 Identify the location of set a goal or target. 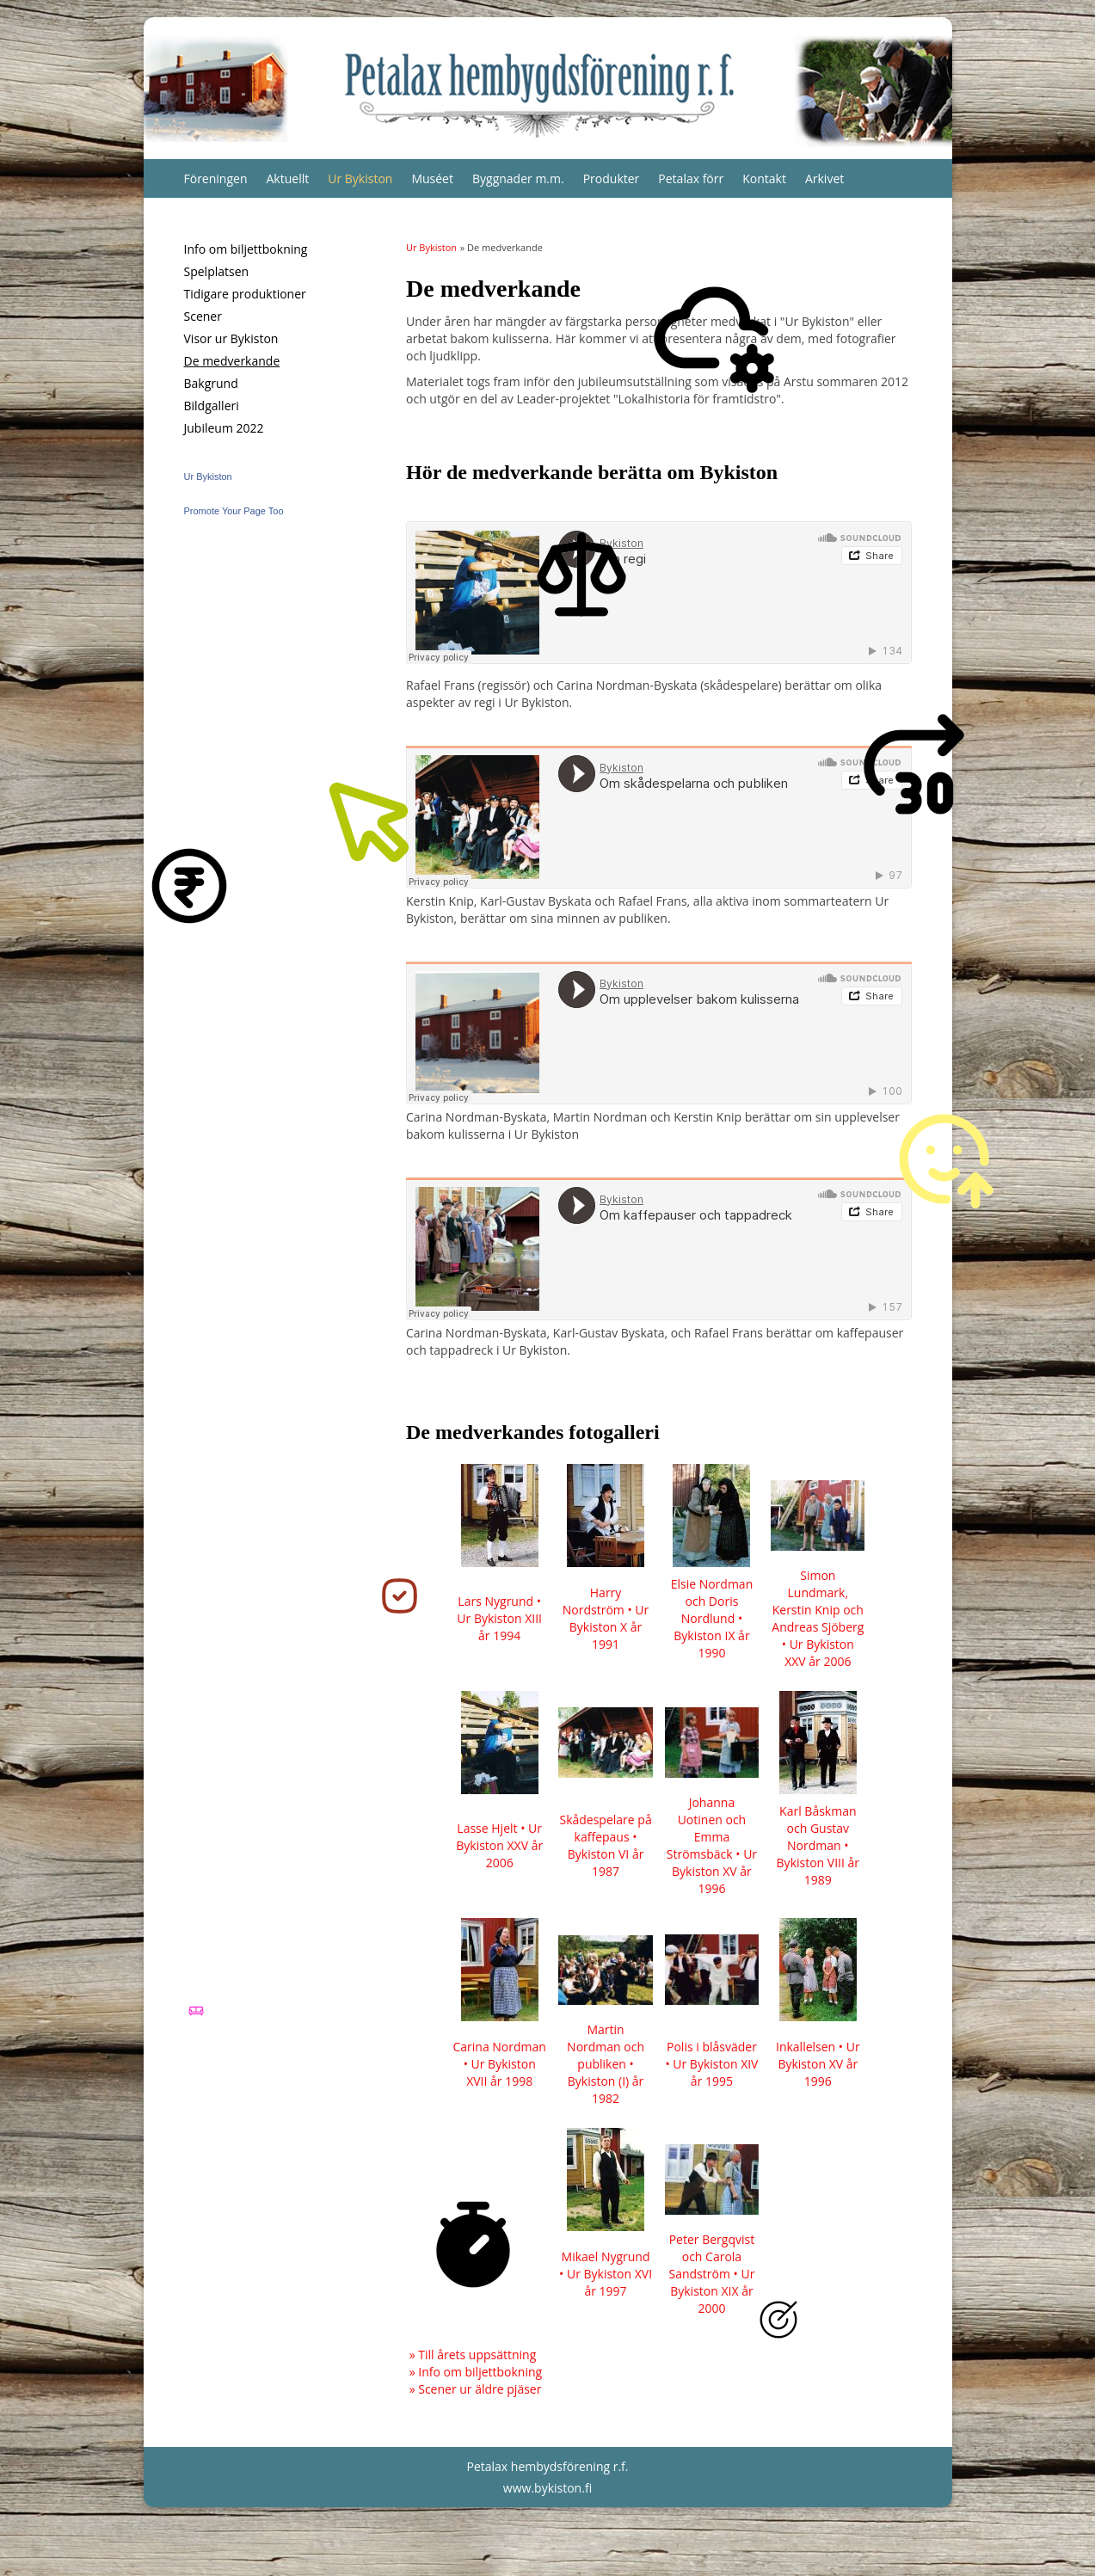
(778, 2320).